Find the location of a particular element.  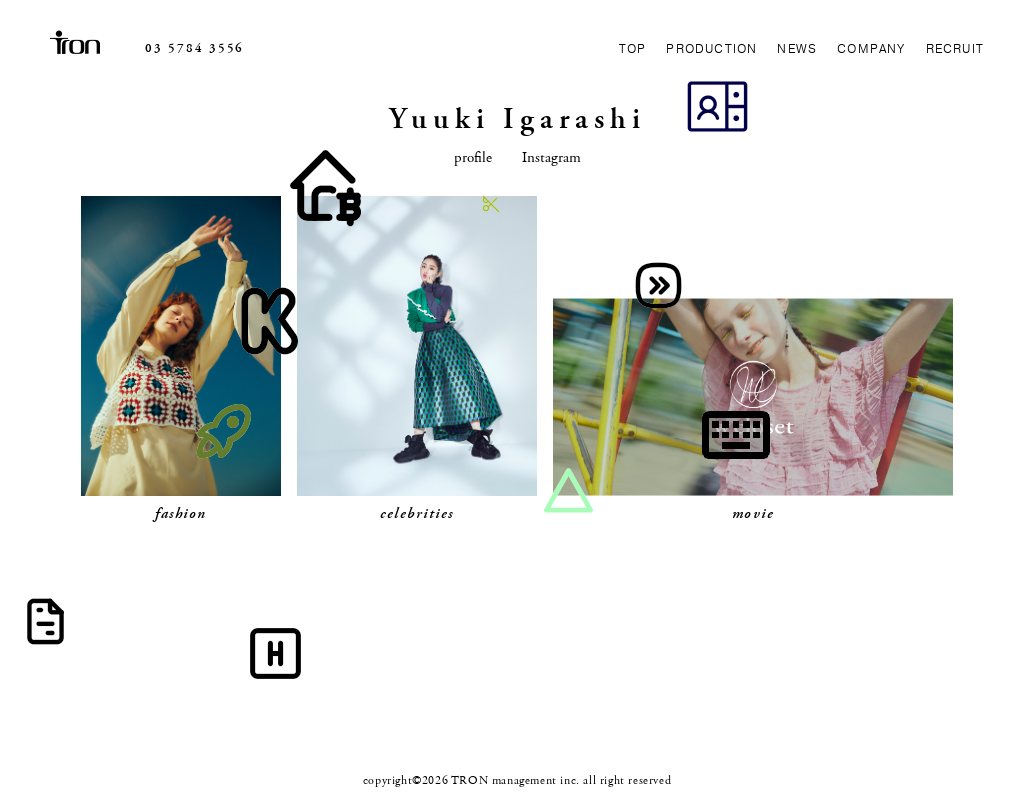

open on-screen keyboard is located at coordinates (736, 435).